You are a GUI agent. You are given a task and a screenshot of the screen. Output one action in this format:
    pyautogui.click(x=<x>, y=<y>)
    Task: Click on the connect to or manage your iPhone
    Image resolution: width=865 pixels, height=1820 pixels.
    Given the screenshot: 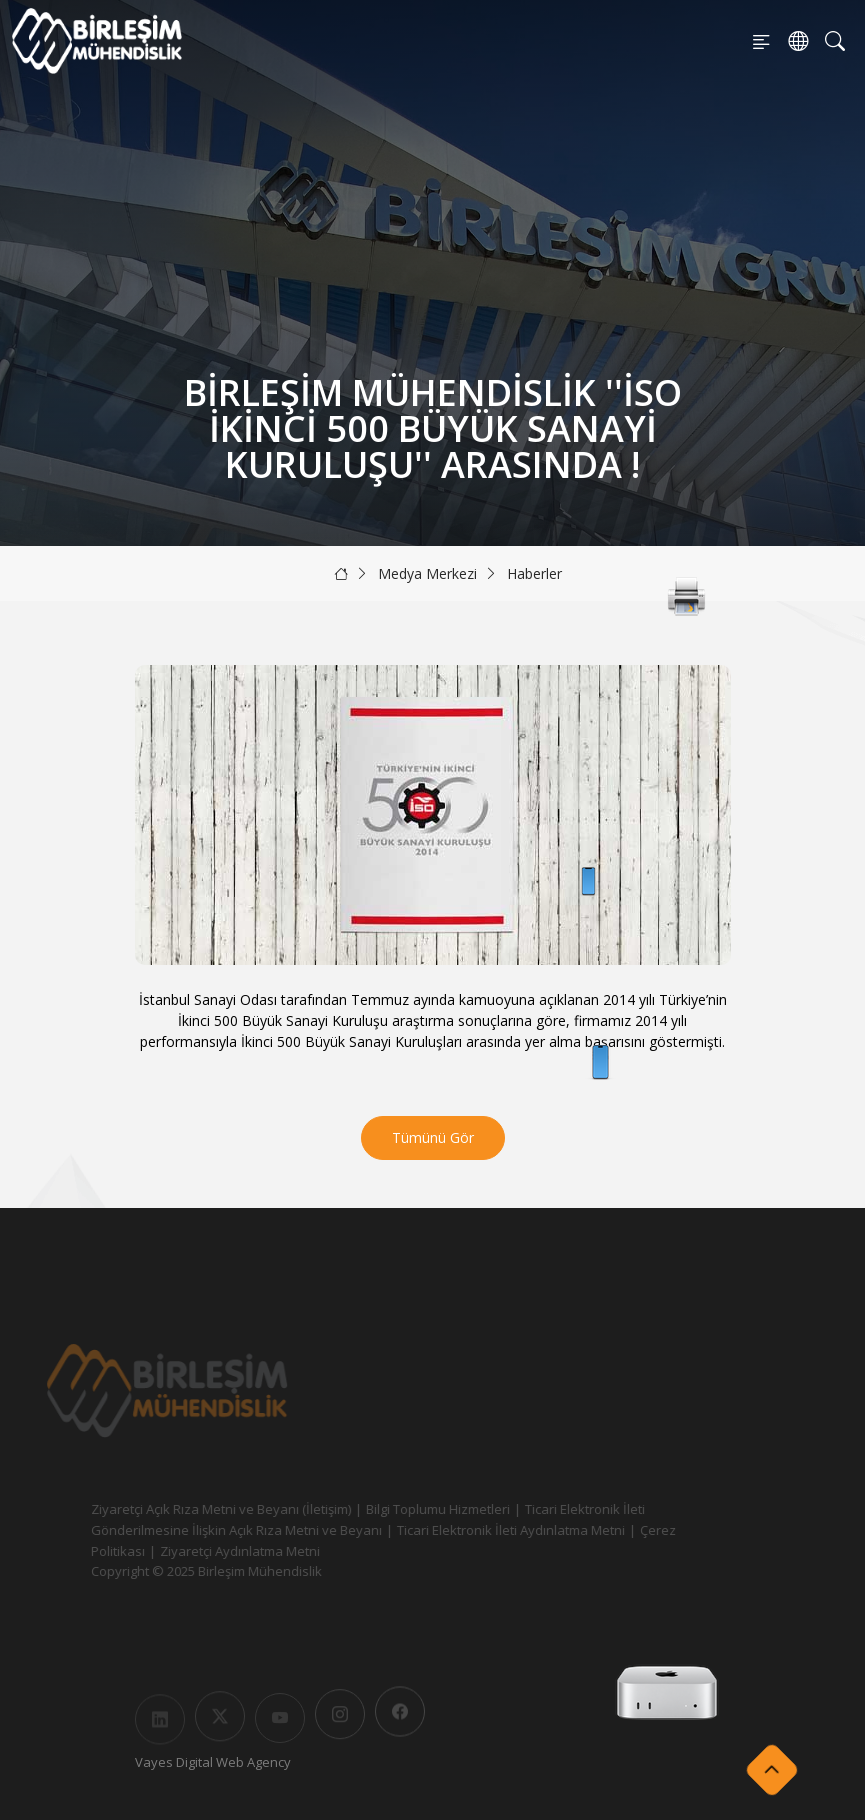 What is the action you would take?
    pyautogui.click(x=588, y=881)
    